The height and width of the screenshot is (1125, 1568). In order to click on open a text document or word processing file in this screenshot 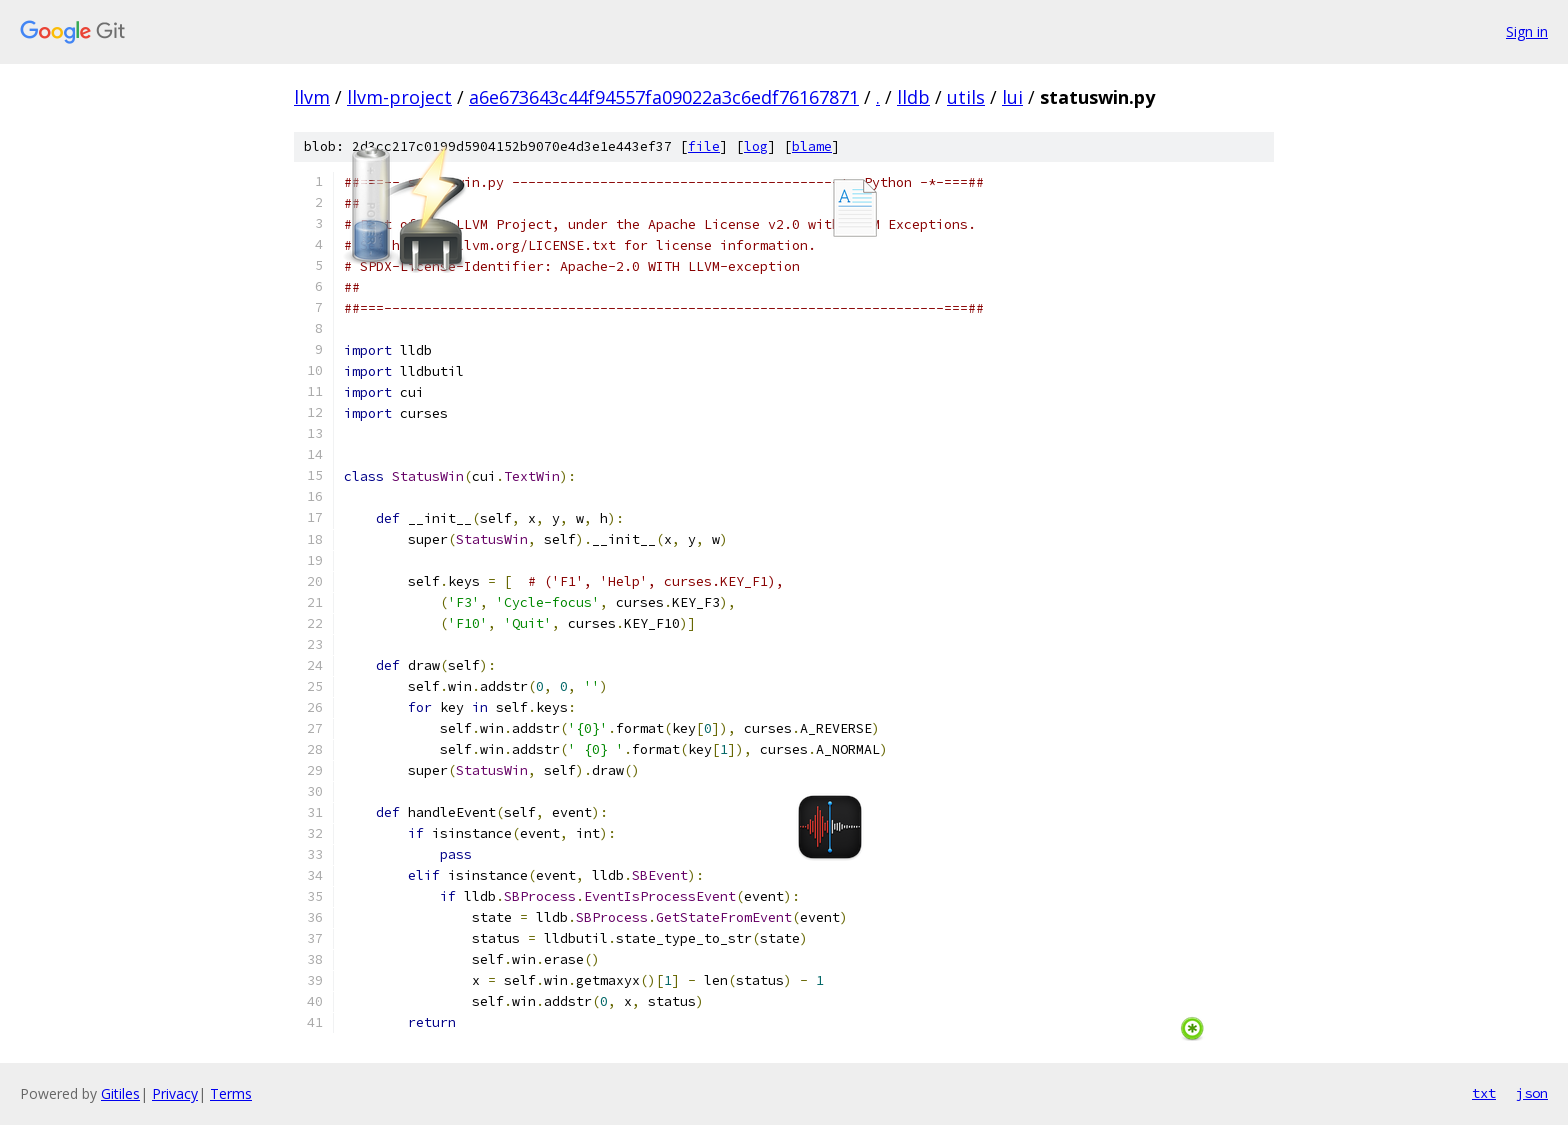, I will do `click(855, 208)`.